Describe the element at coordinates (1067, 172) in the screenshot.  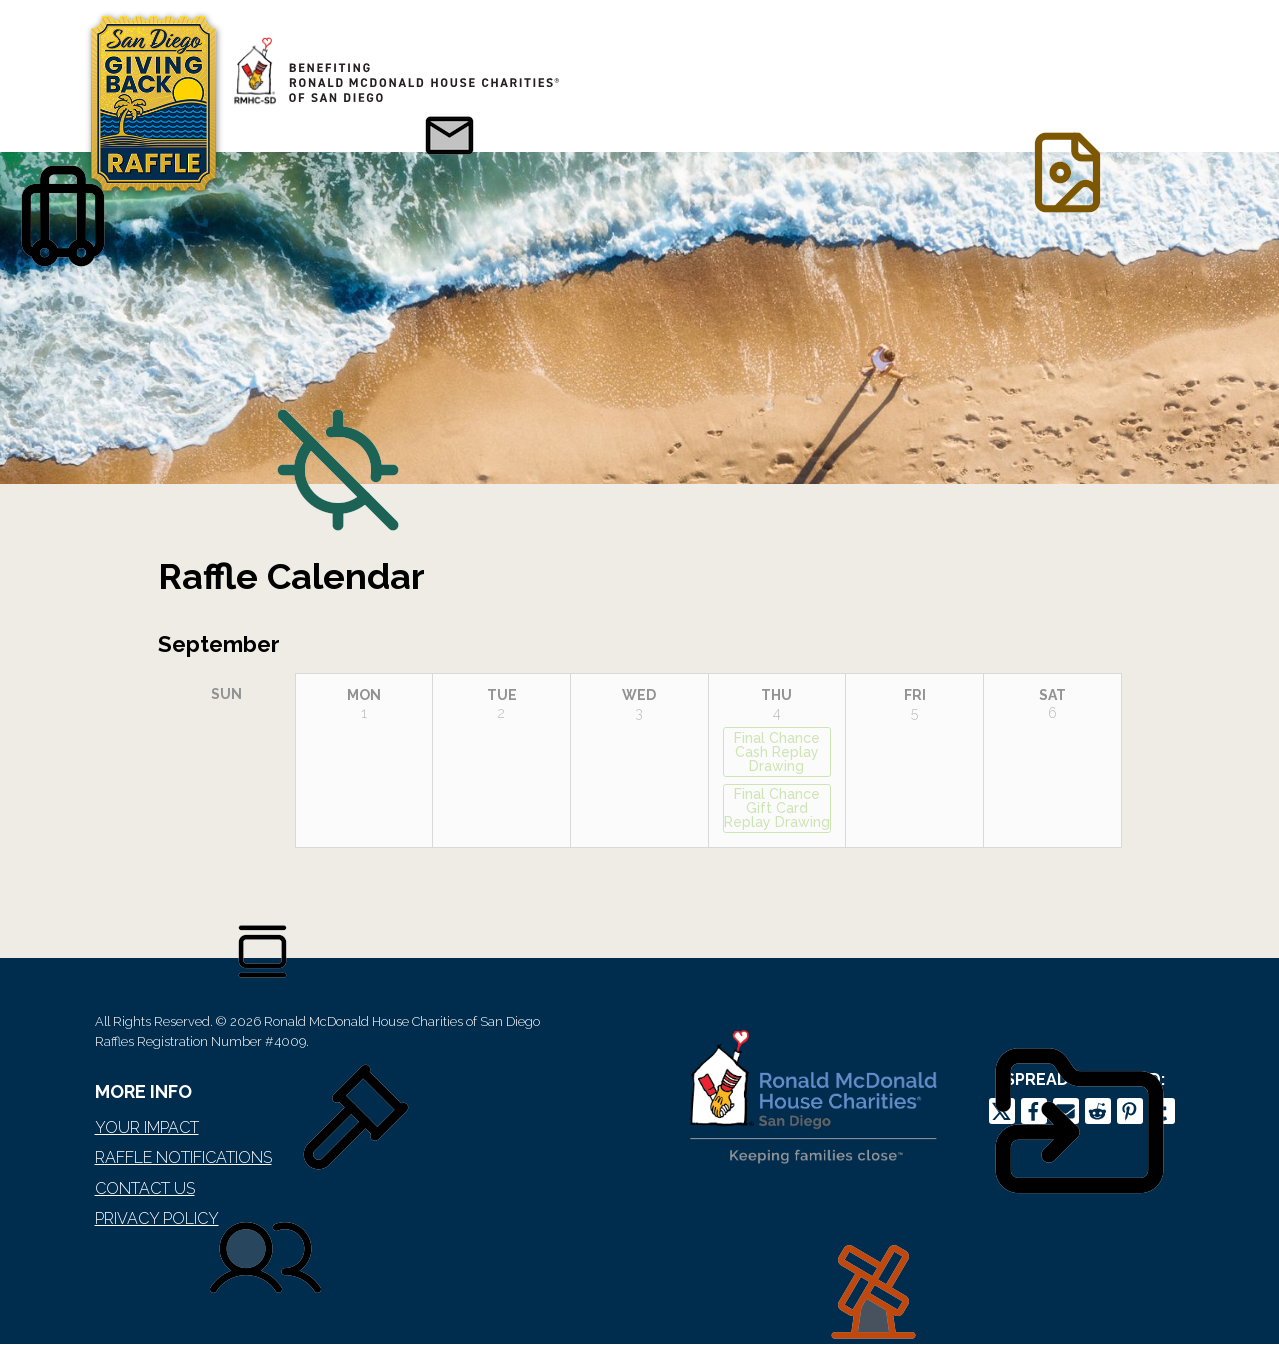
I see `view image file` at that location.